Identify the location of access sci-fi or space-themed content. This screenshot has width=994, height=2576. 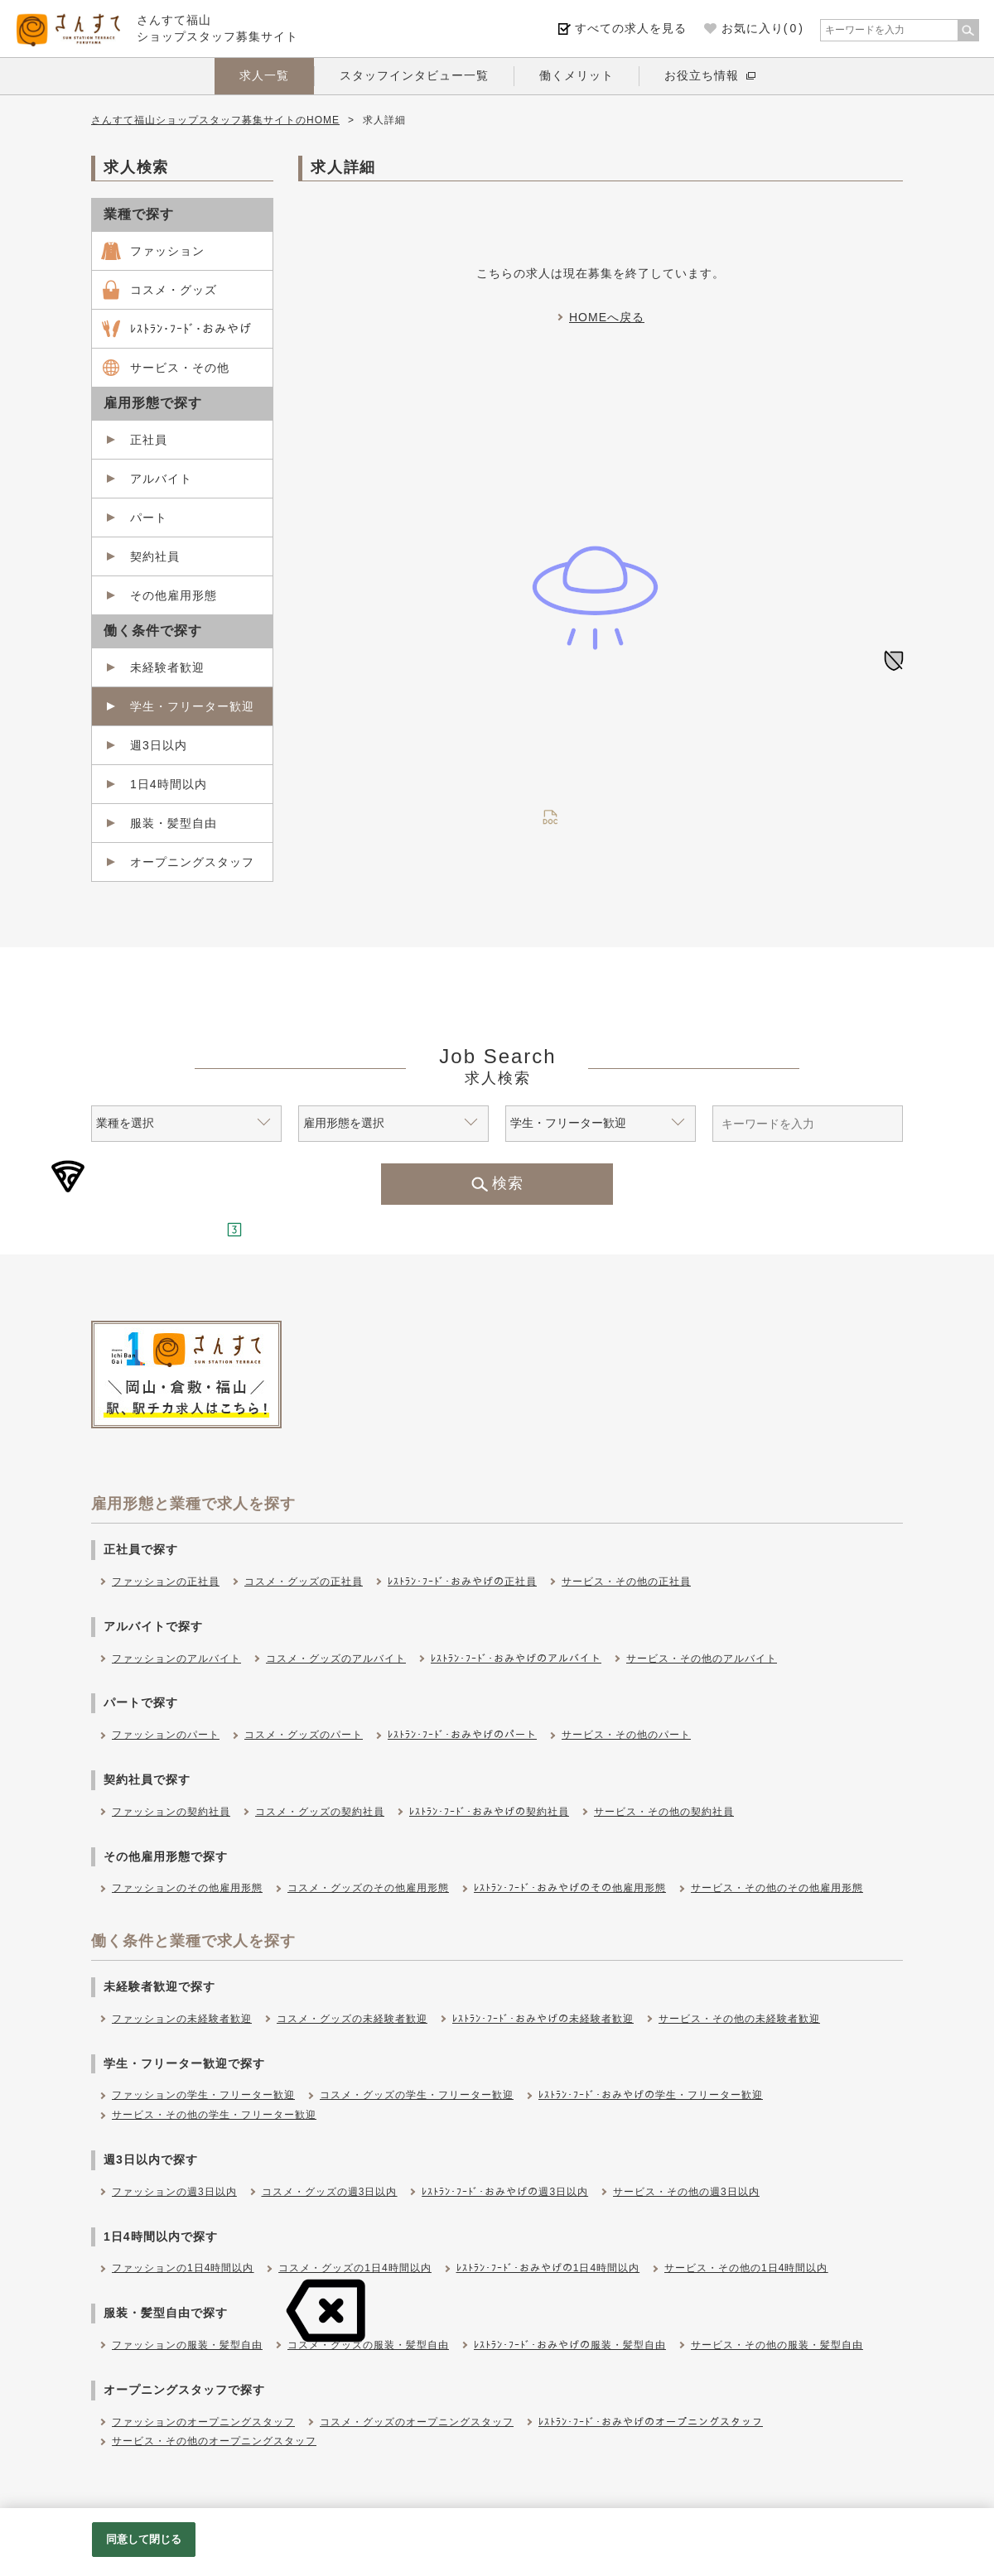
(595, 595).